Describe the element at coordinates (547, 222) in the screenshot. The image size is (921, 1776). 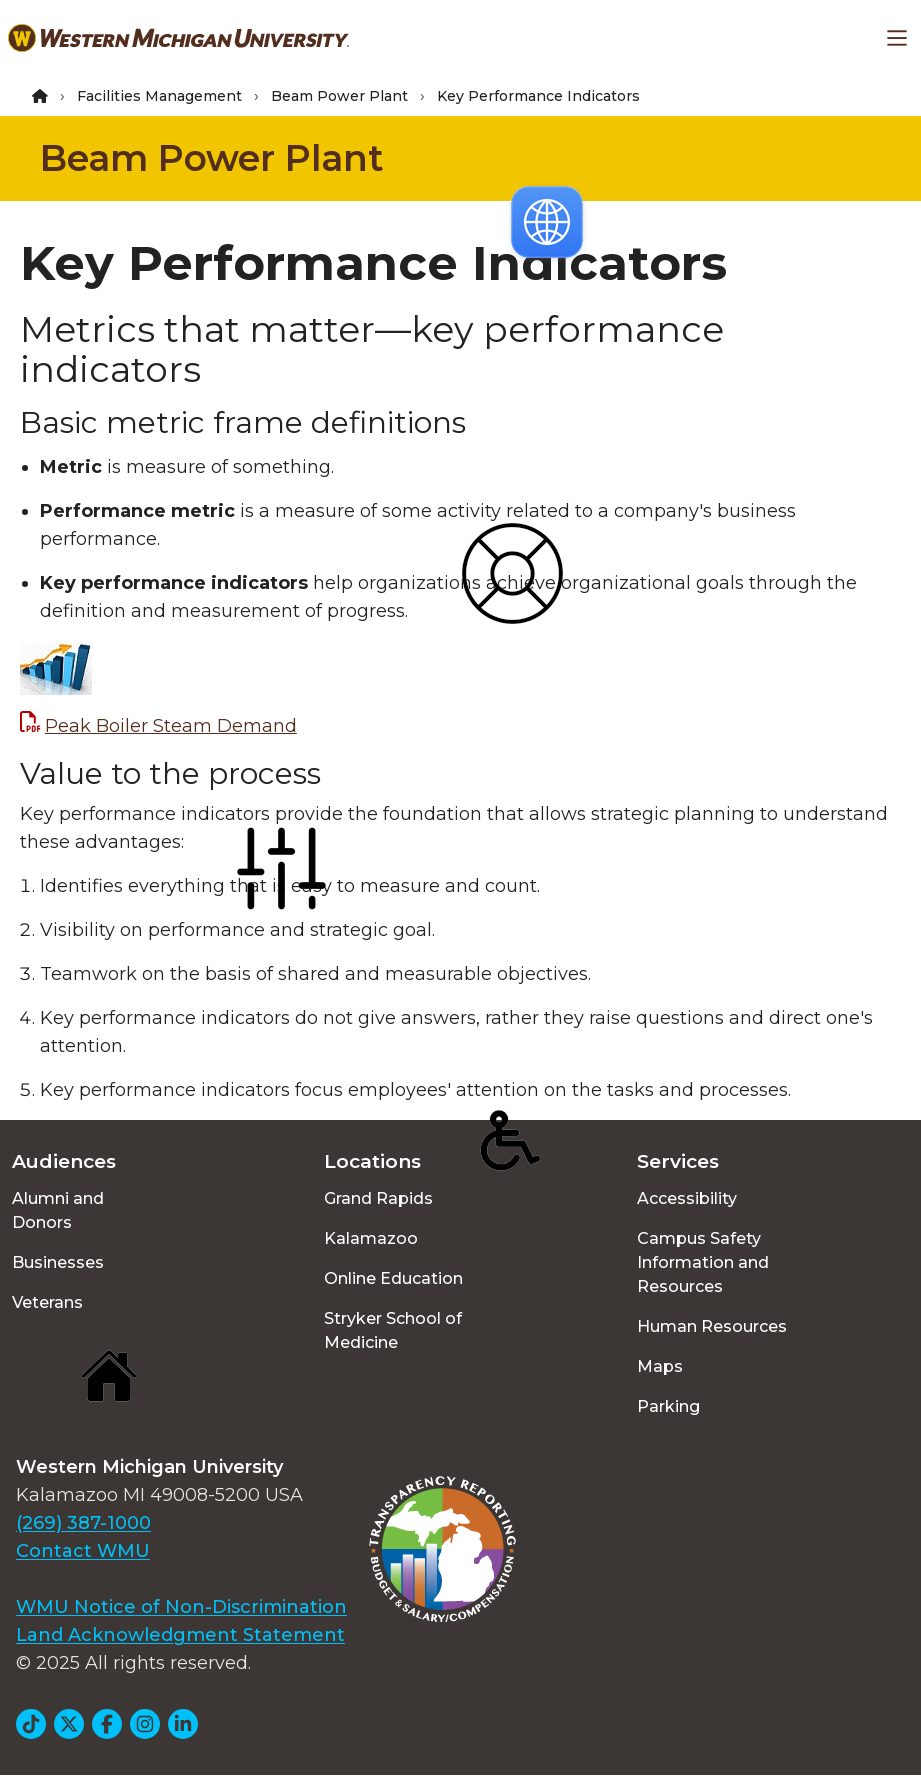
I see `access language learning applications` at that location.